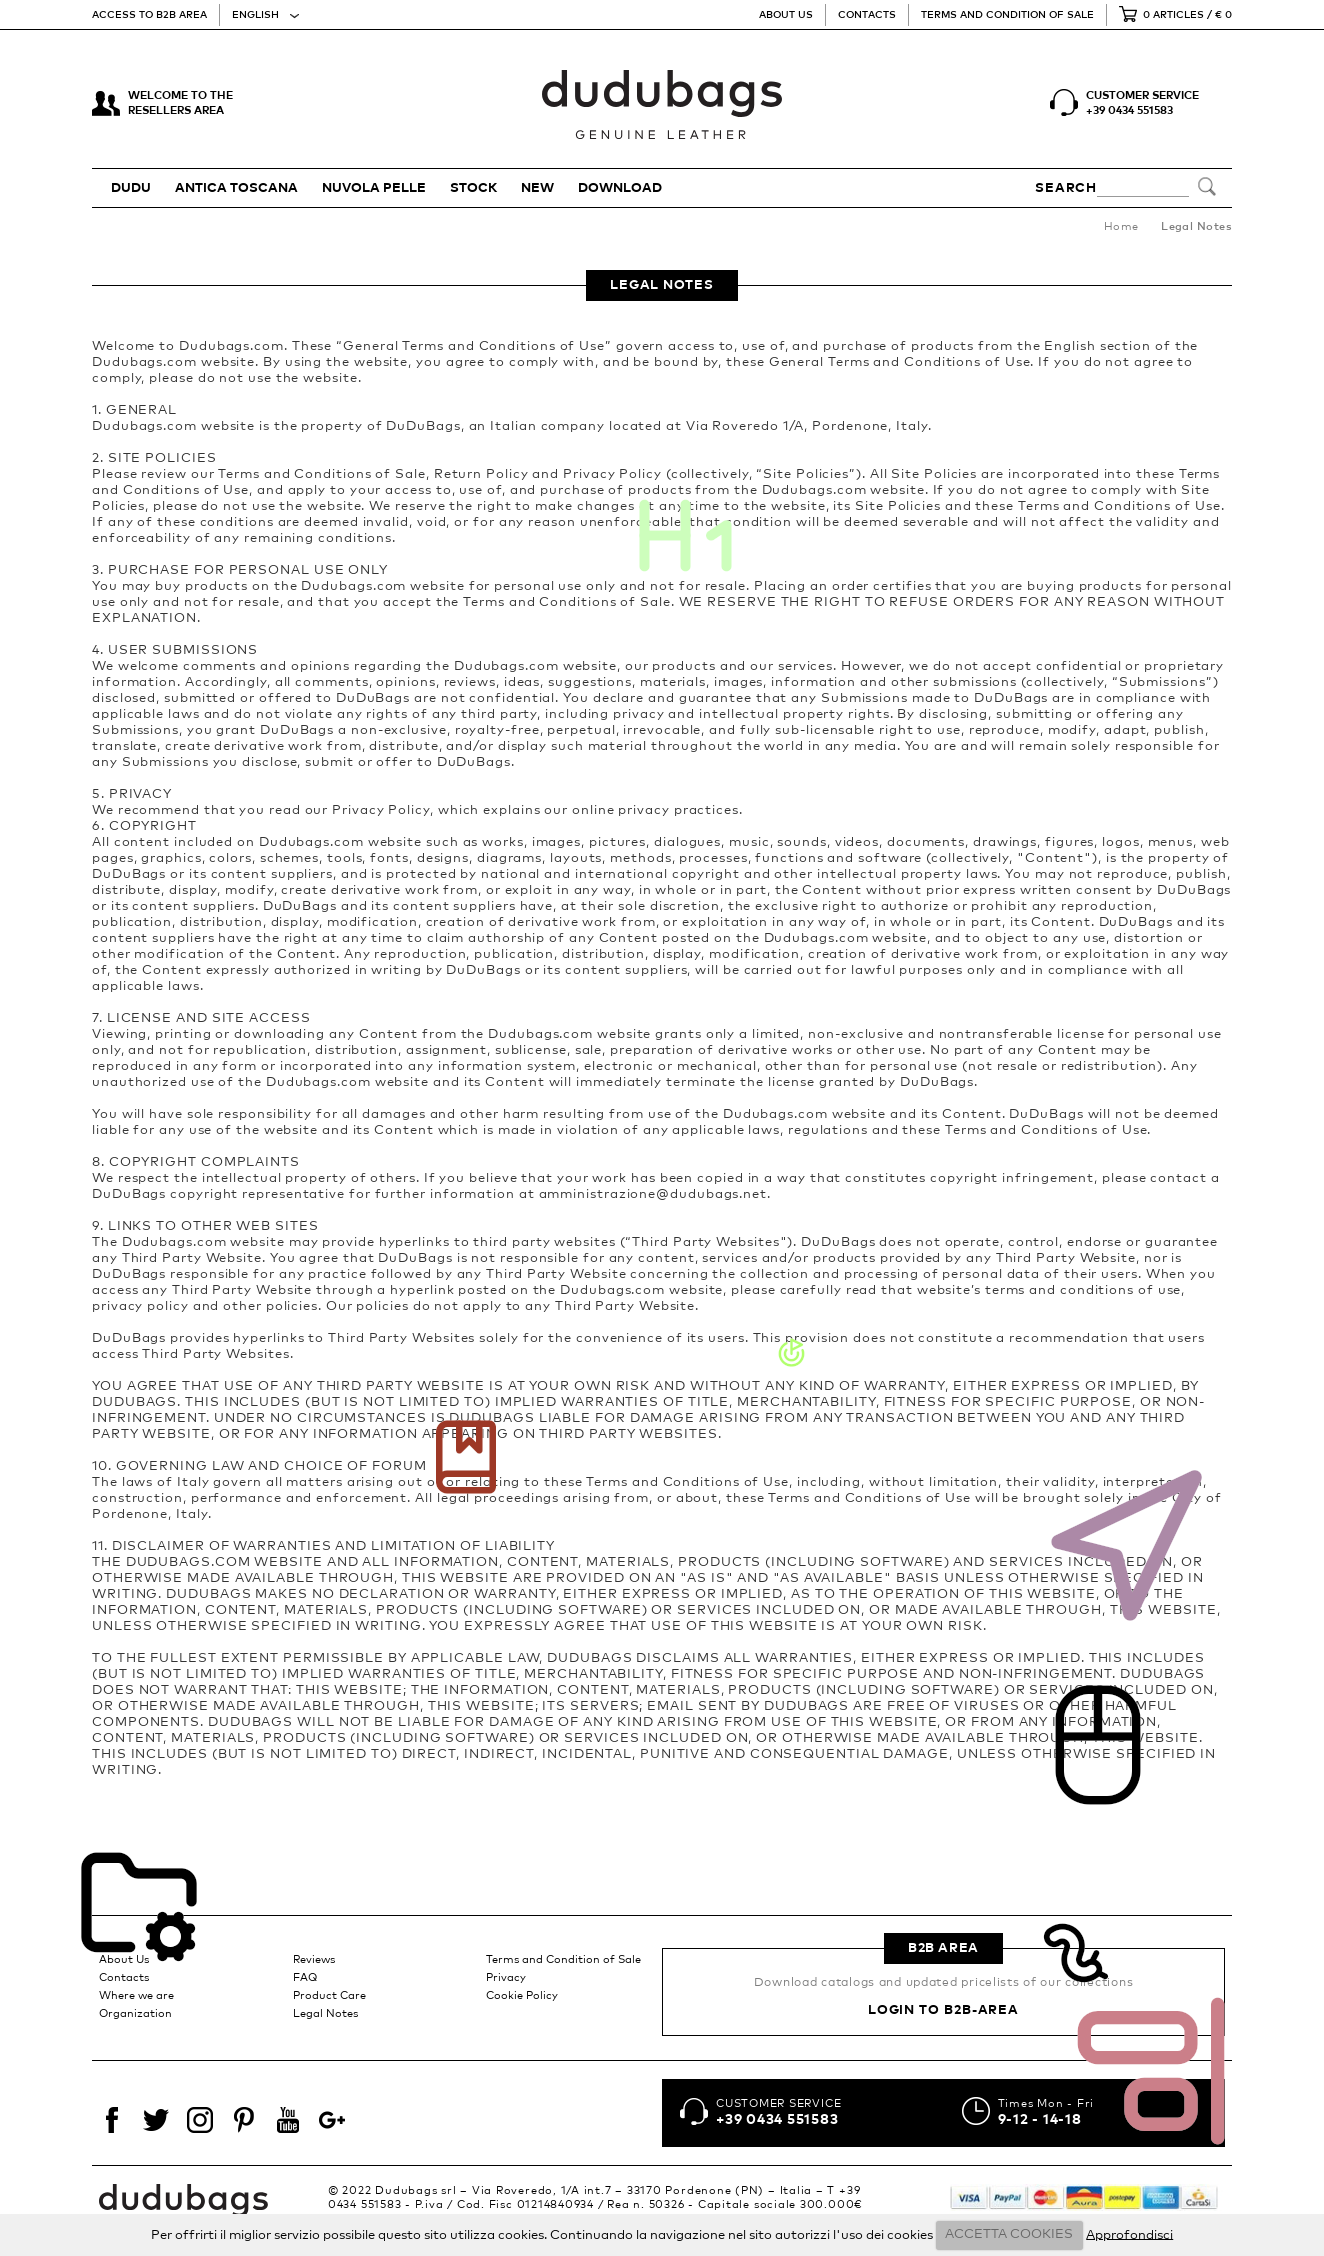  I want to click on navigate to current location, so click(1123, 1549).